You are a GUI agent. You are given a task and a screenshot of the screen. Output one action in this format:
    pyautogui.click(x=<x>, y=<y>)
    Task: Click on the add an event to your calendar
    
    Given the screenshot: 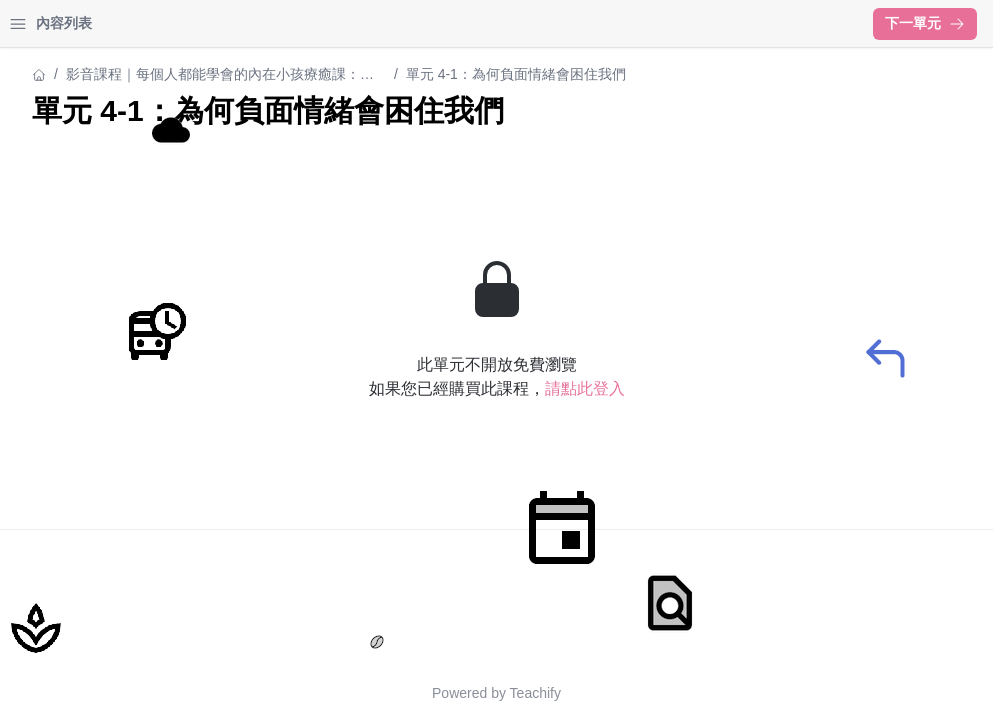 What is the action you would take?
    pyautogui.click(x=562, y=531)
    